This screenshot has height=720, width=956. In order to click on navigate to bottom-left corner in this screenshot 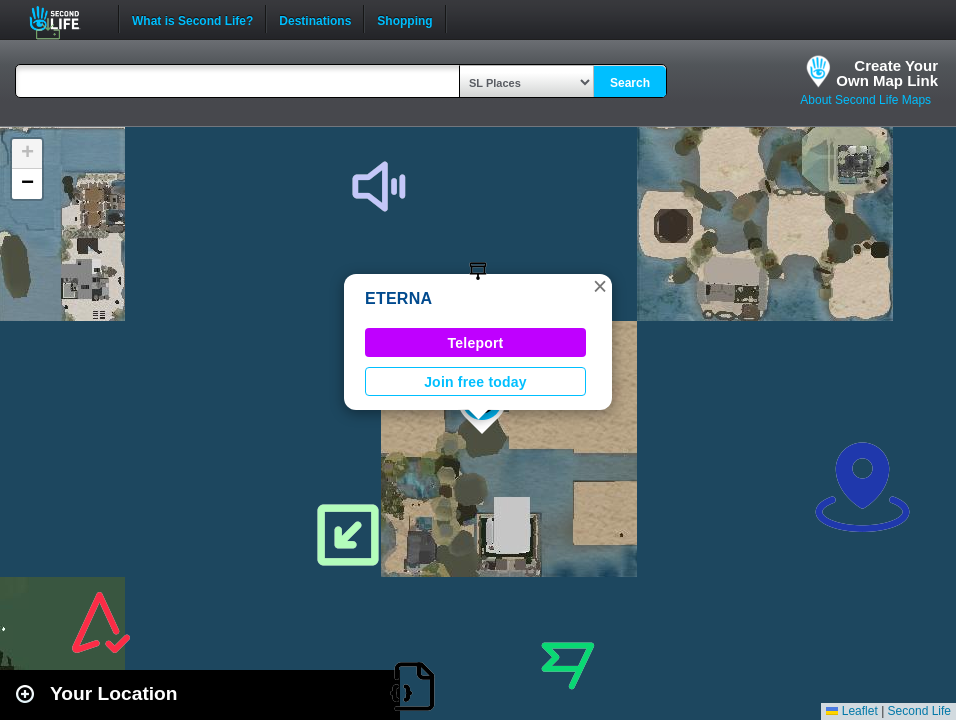, I will do `click(348, 535)`.